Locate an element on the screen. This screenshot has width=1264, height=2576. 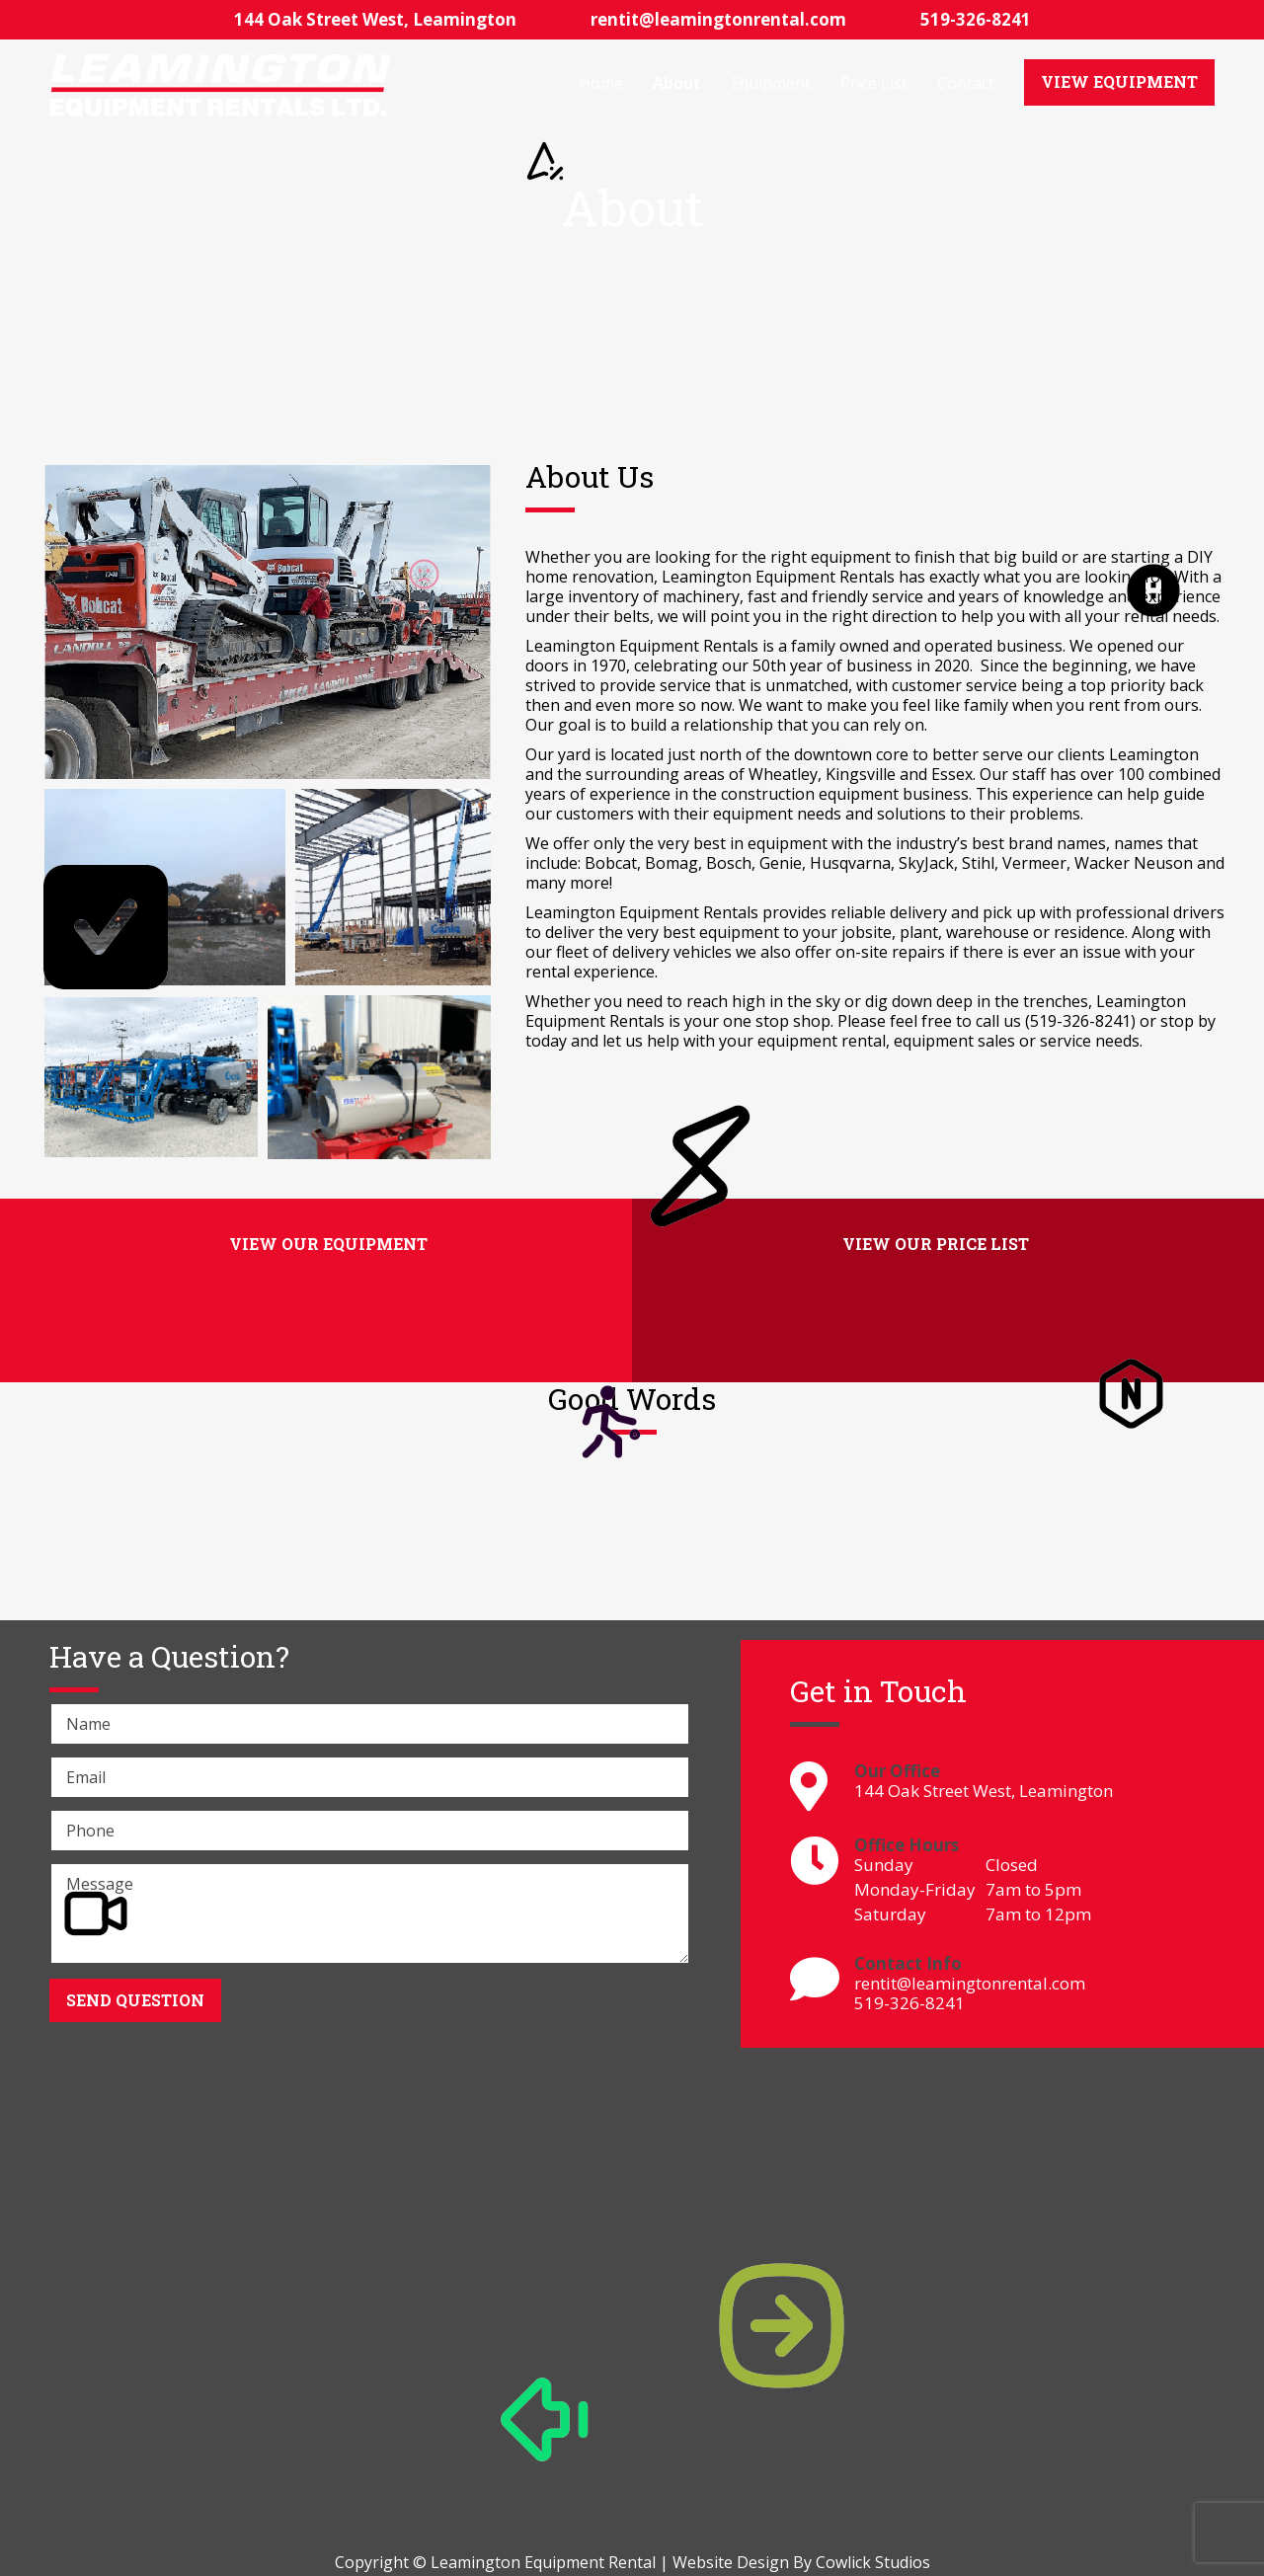
access basketball or sports activities is located at coordinates (611, 1422).